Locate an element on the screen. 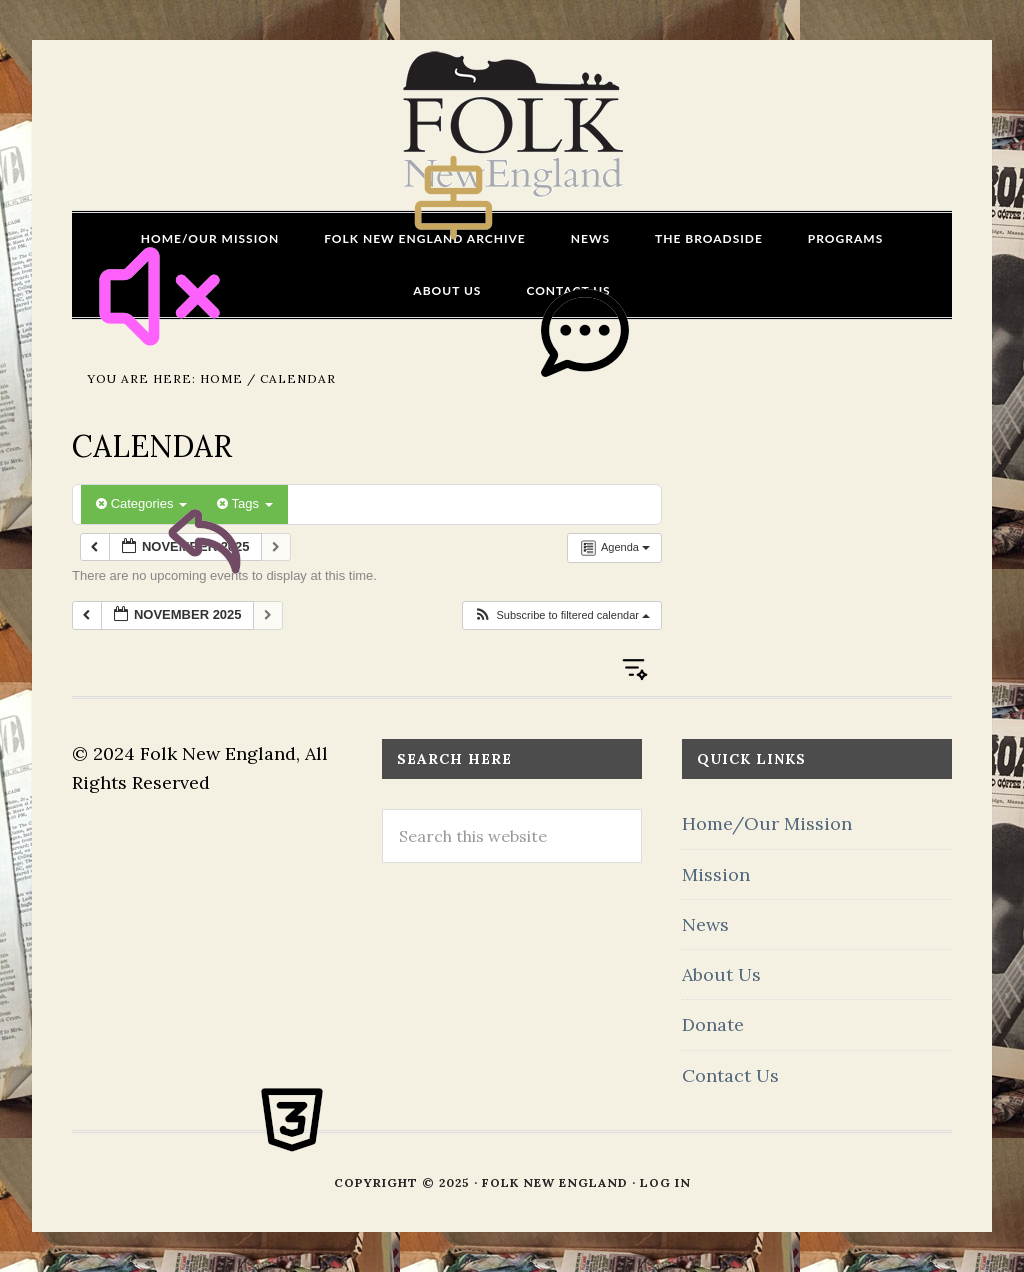 The image size is (1024, 1272). open the comments section is located at coordinates (585, 333).